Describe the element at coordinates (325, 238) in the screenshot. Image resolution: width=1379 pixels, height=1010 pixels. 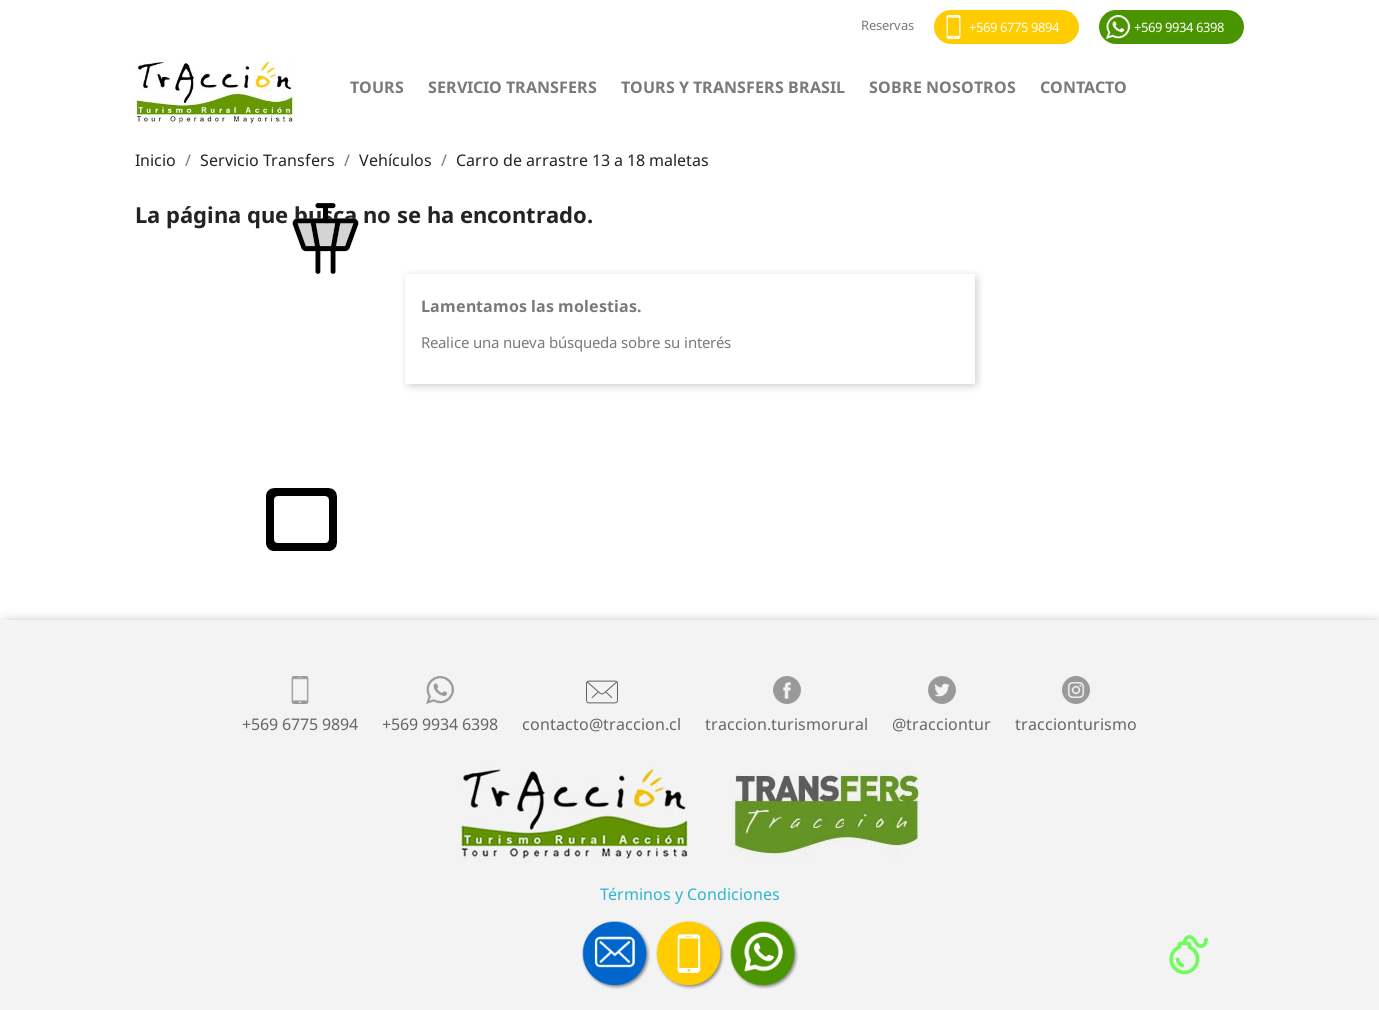
I see `access air traffic control features` at that location.